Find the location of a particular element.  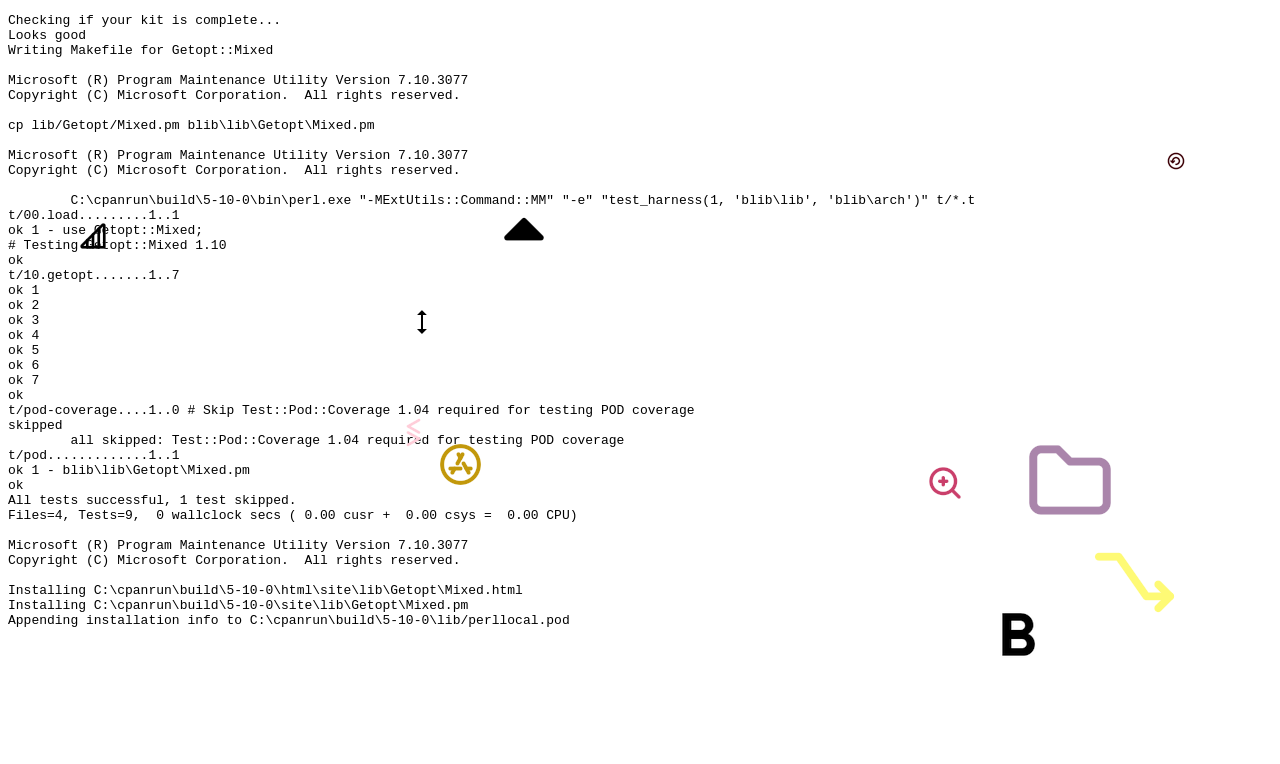

indicates a declining trend or decrease in value is located at coordinates (1134, 580).